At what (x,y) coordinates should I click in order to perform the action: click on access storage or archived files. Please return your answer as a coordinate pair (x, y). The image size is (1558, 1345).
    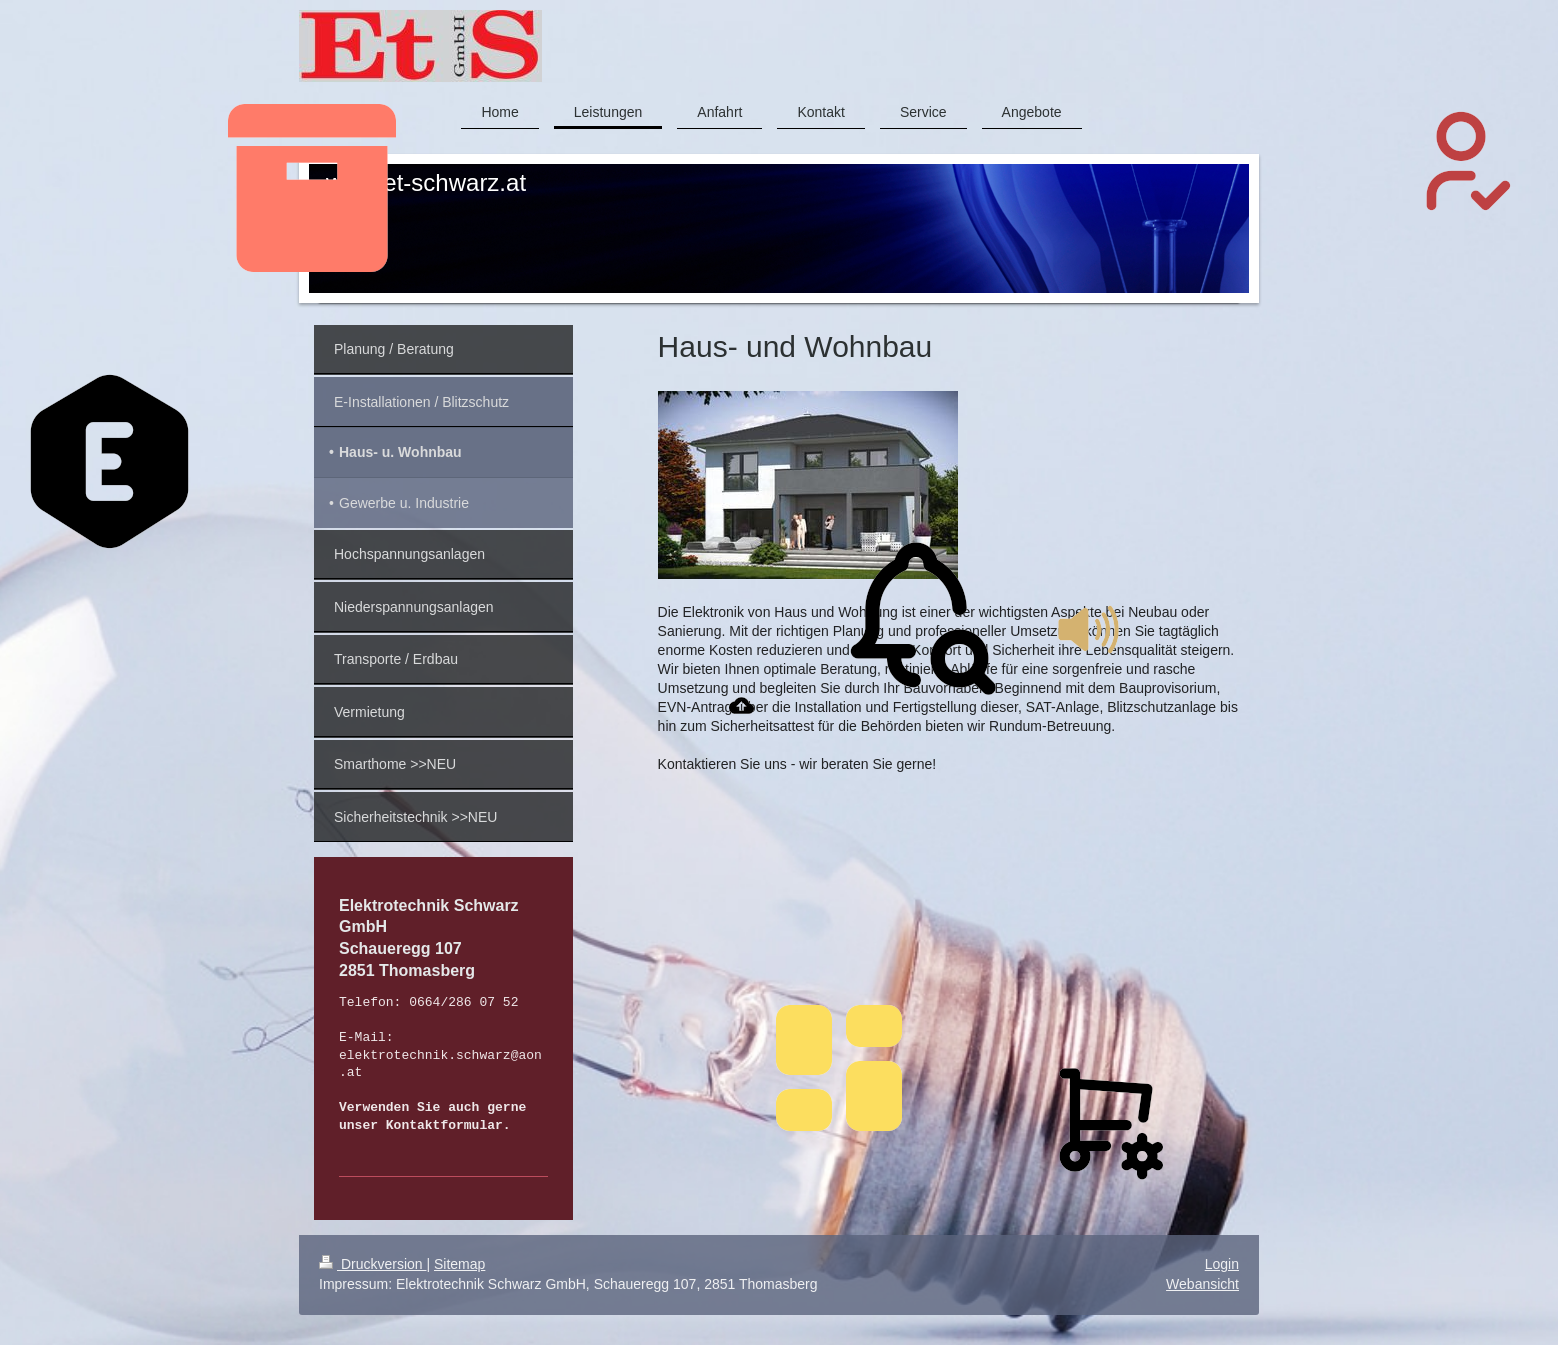
    Looking at the image, I should click on (312, 188).